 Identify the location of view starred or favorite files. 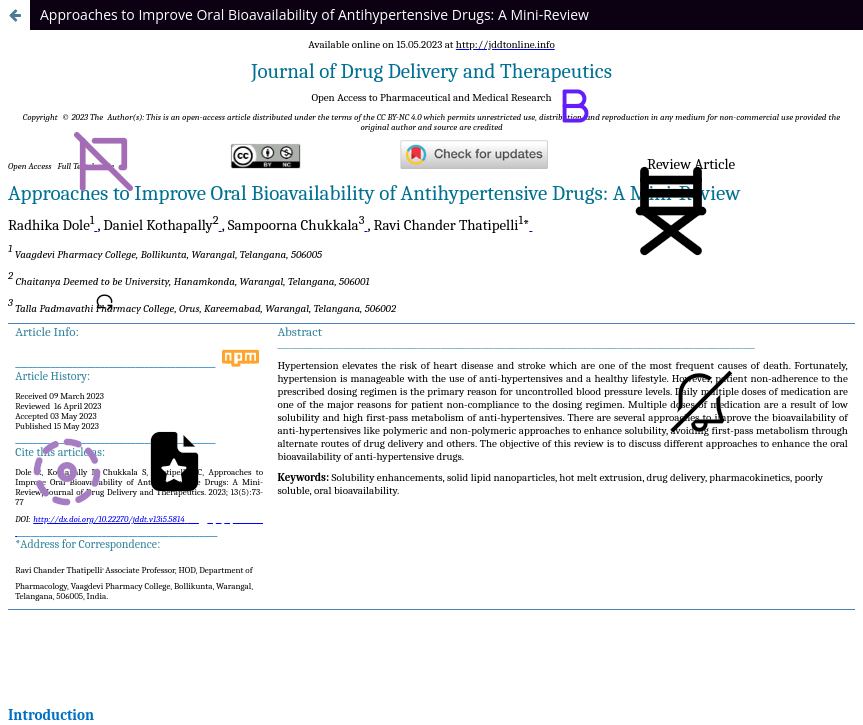
(174, 461).